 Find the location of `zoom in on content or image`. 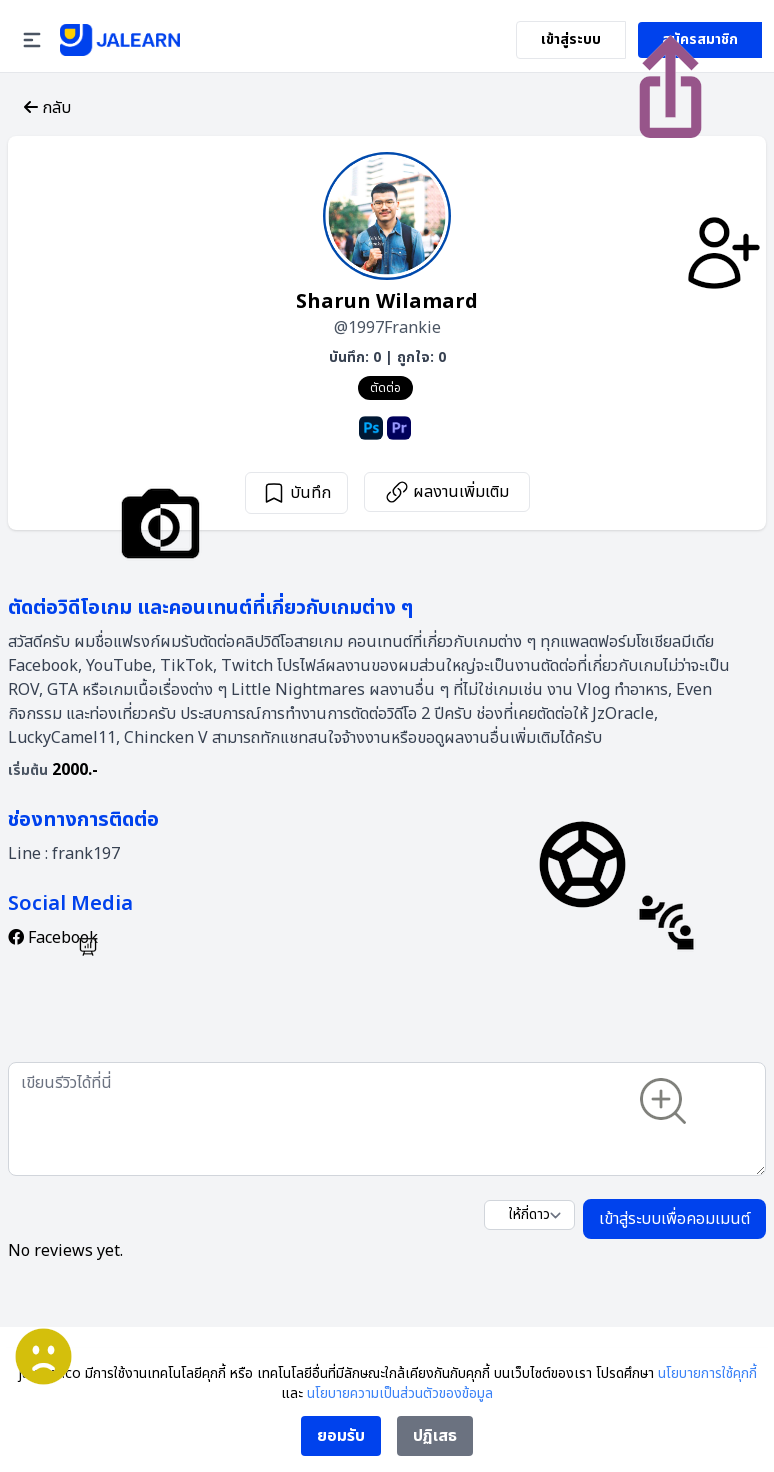

zoom in on content or image is located at coordinates (664, 1102).